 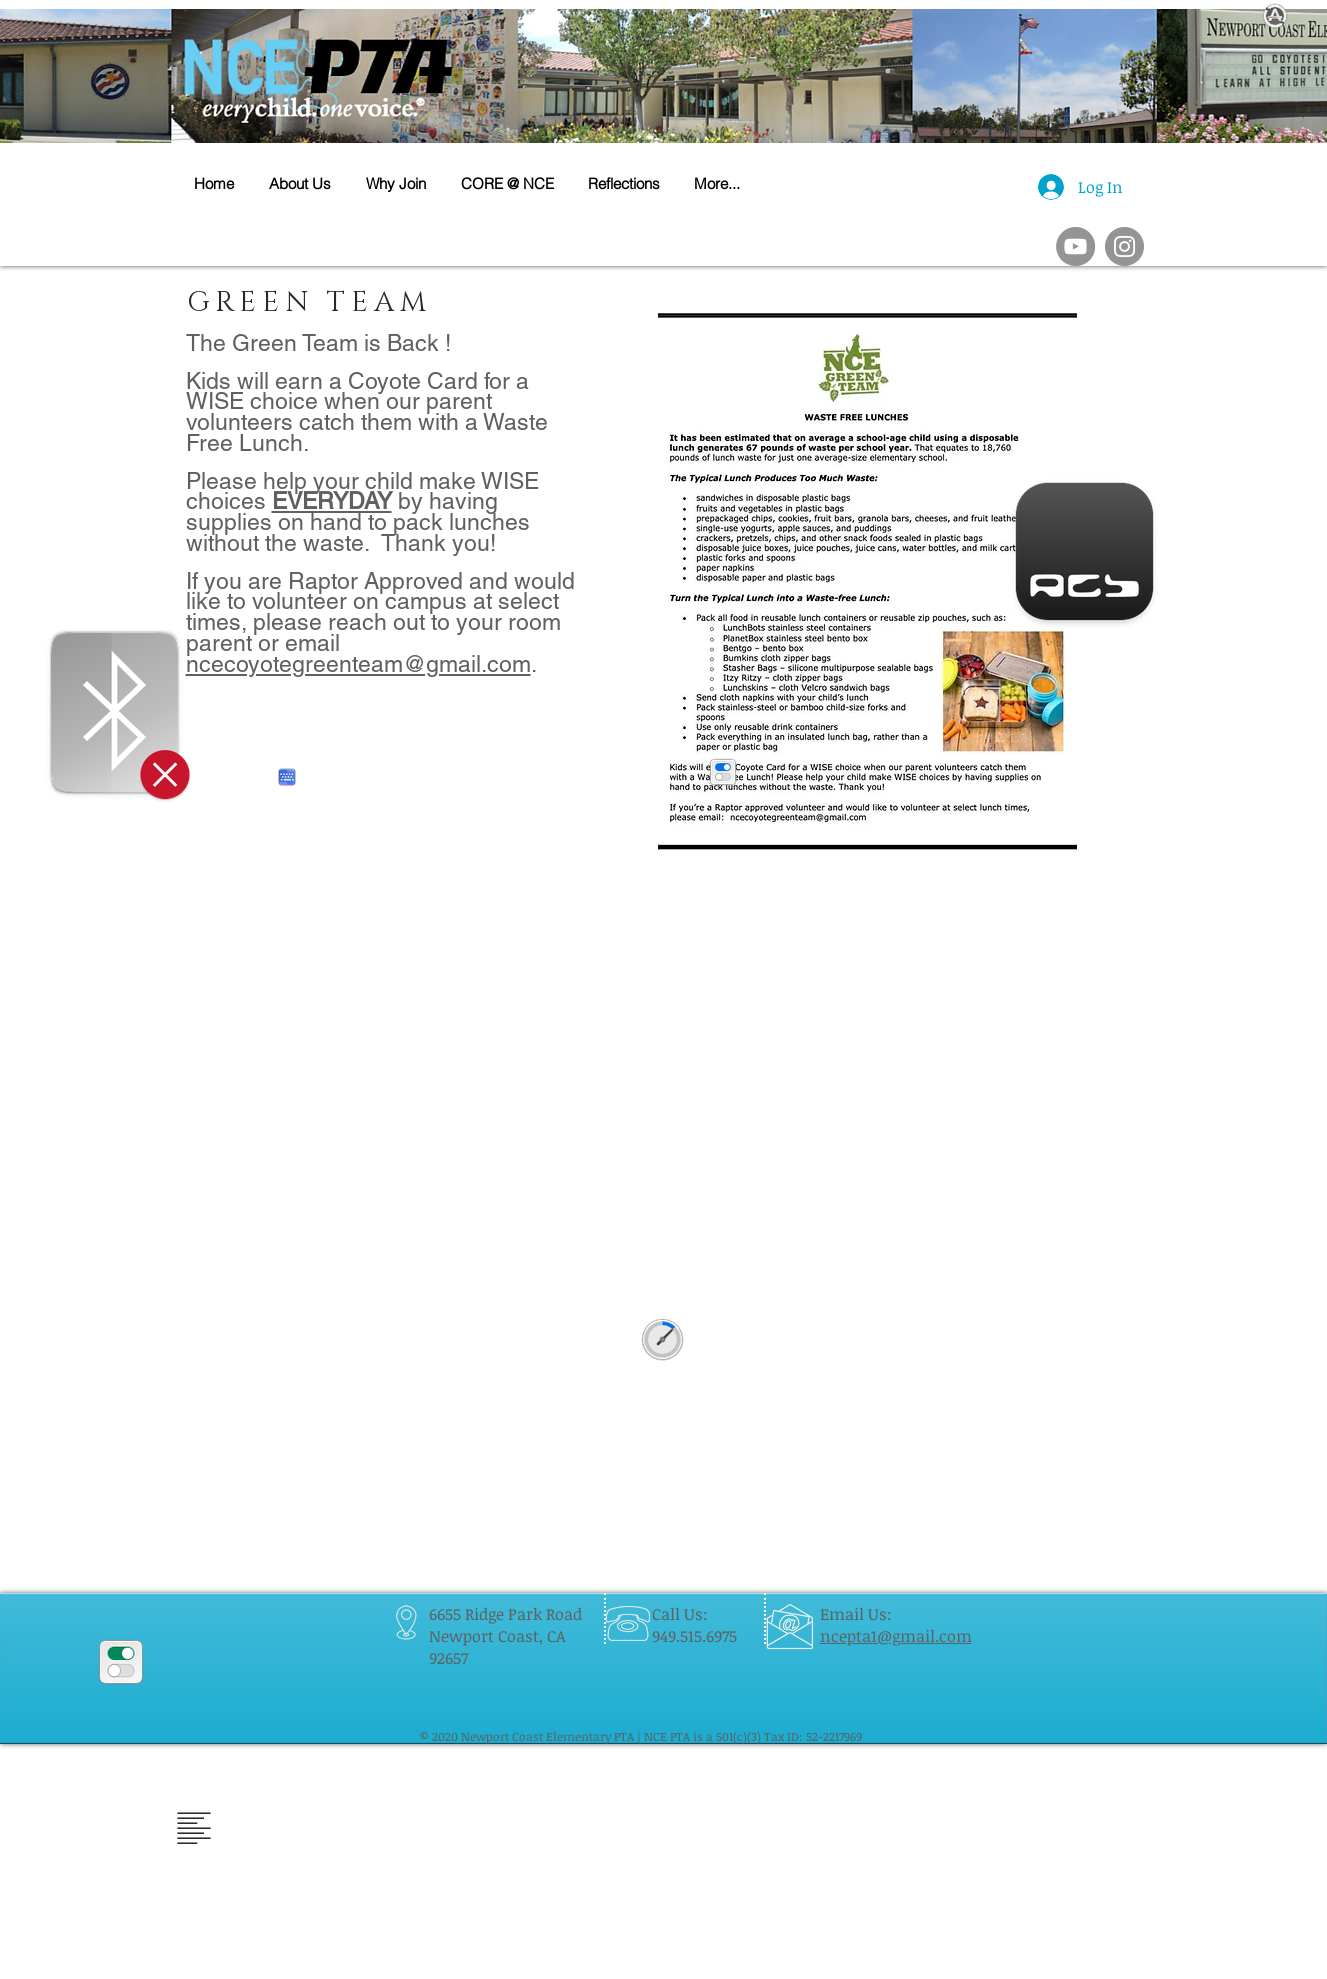 I want to click on open gnome tweaks application, so click(x=723, y=772).